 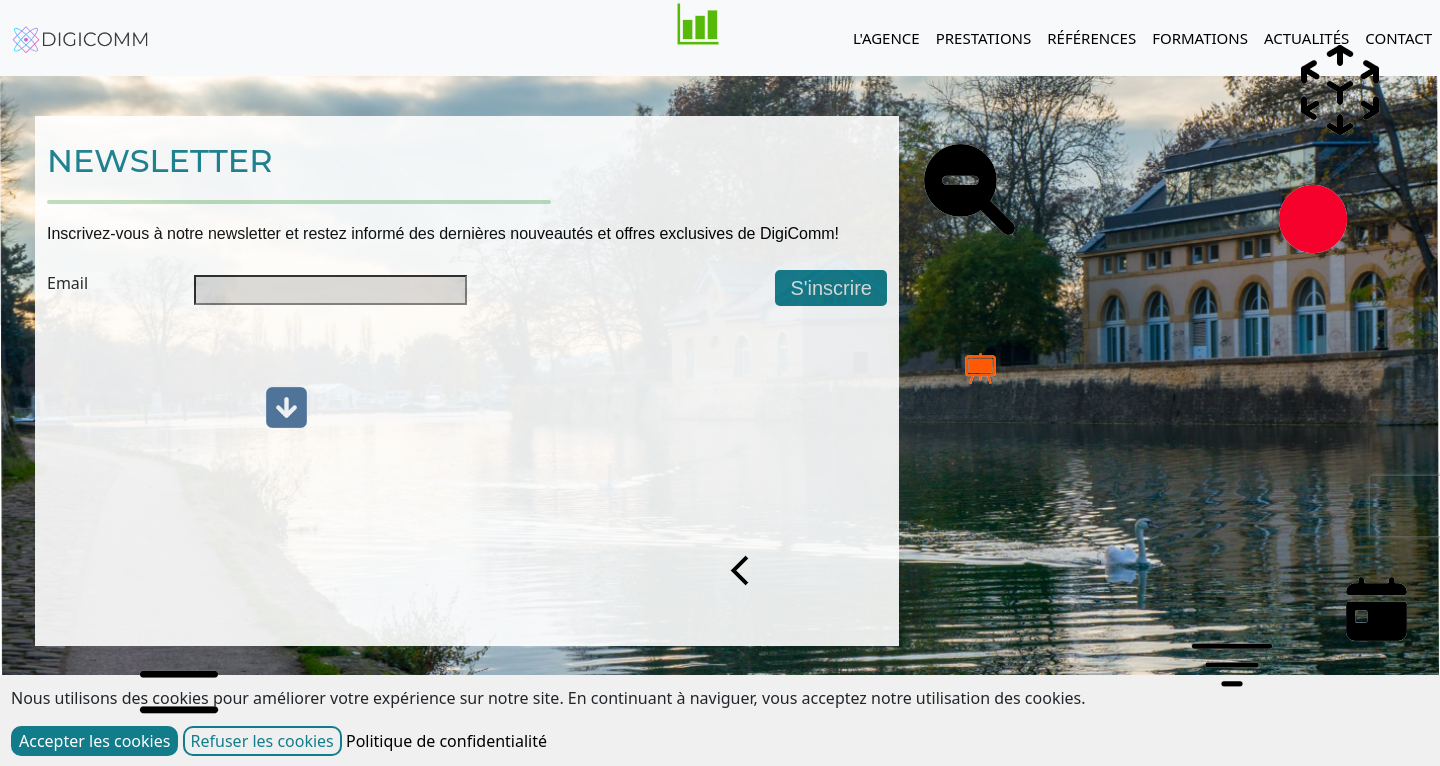 I want to click on open the calendar or schedule view, so click(x=1376, y=610).